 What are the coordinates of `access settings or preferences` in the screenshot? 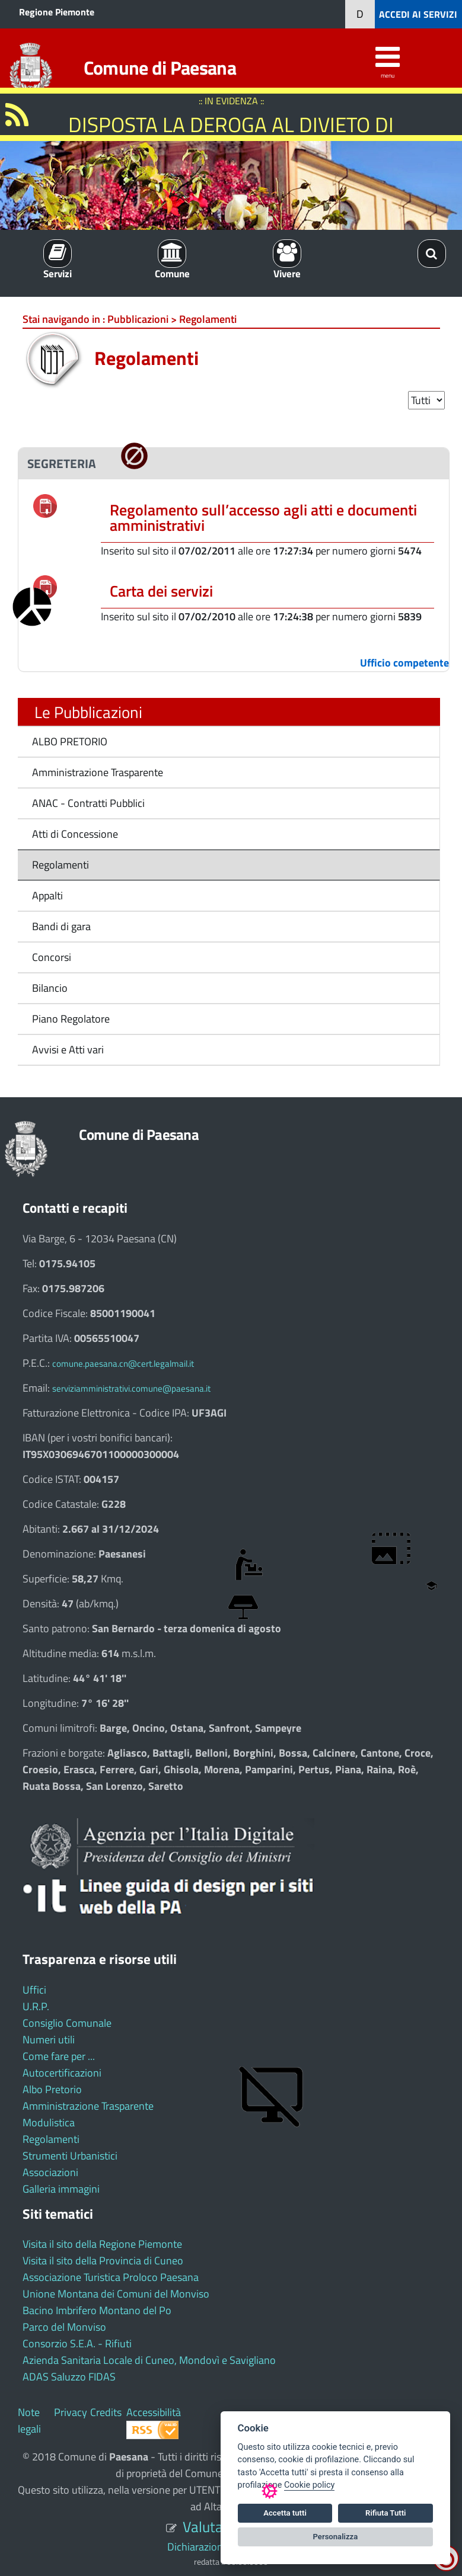 It's located at (269, 2491).